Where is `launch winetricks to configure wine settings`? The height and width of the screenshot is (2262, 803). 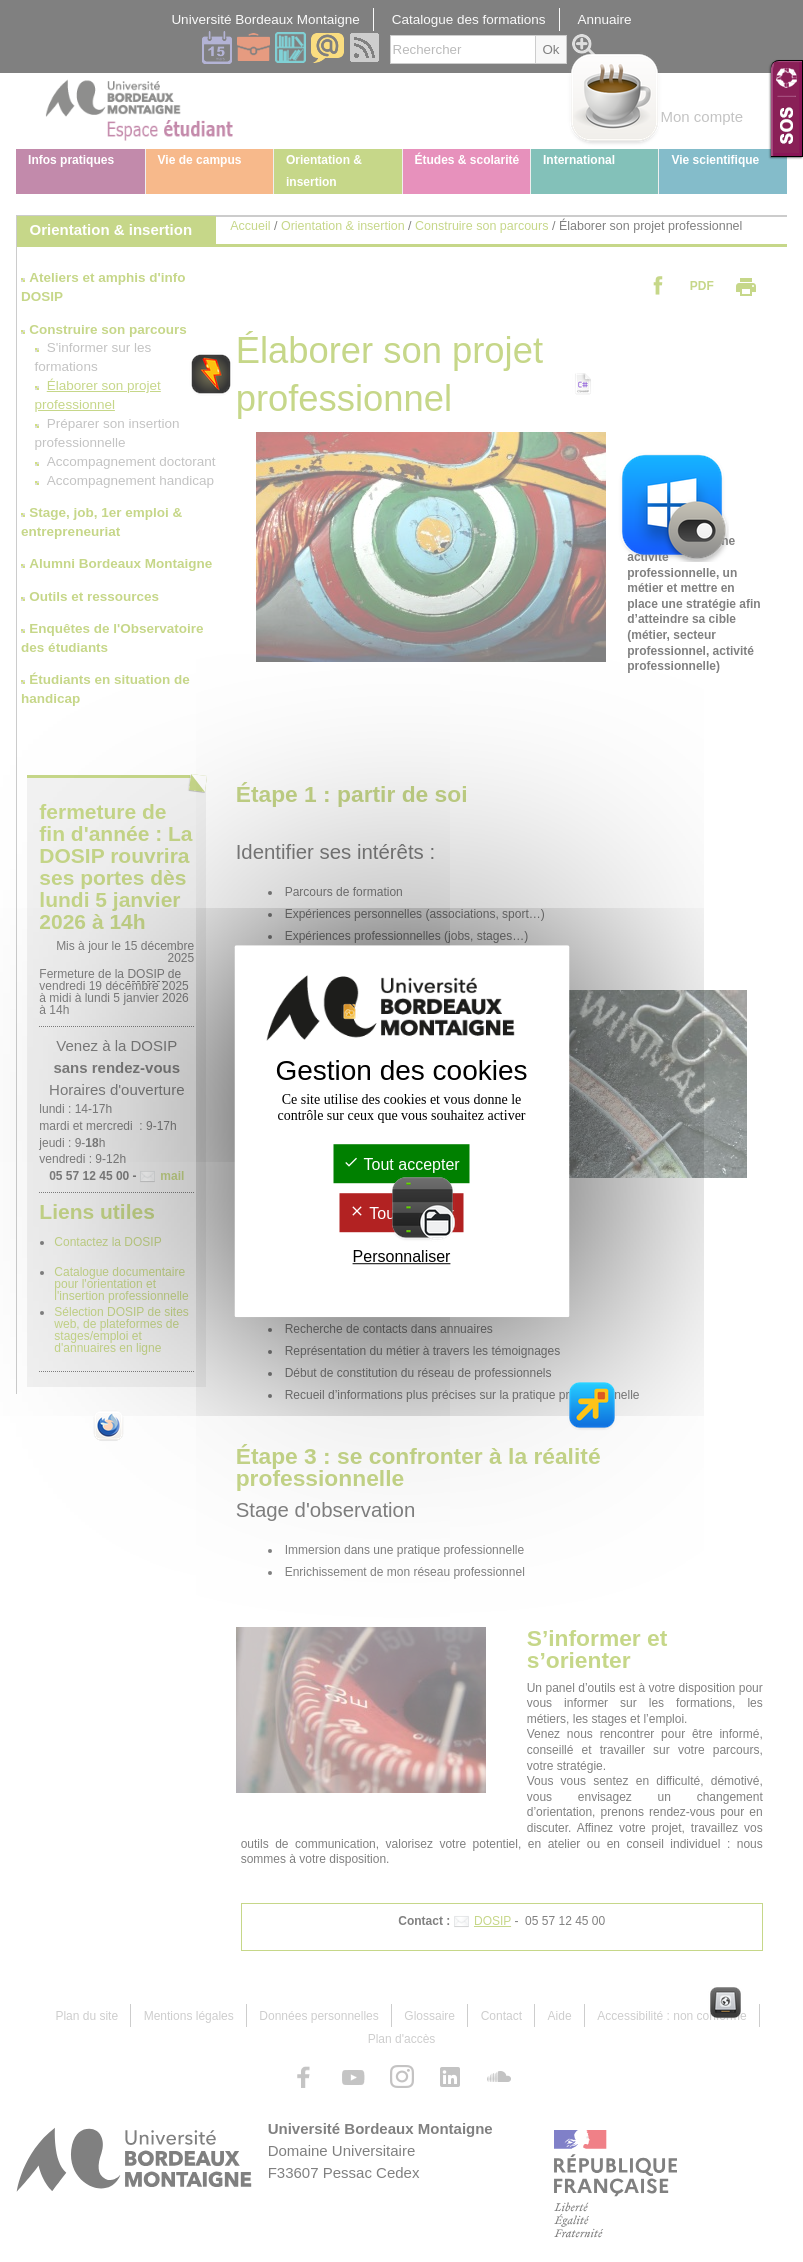
launch winetricks to configure wine settings is located at coordinates (672, 505).